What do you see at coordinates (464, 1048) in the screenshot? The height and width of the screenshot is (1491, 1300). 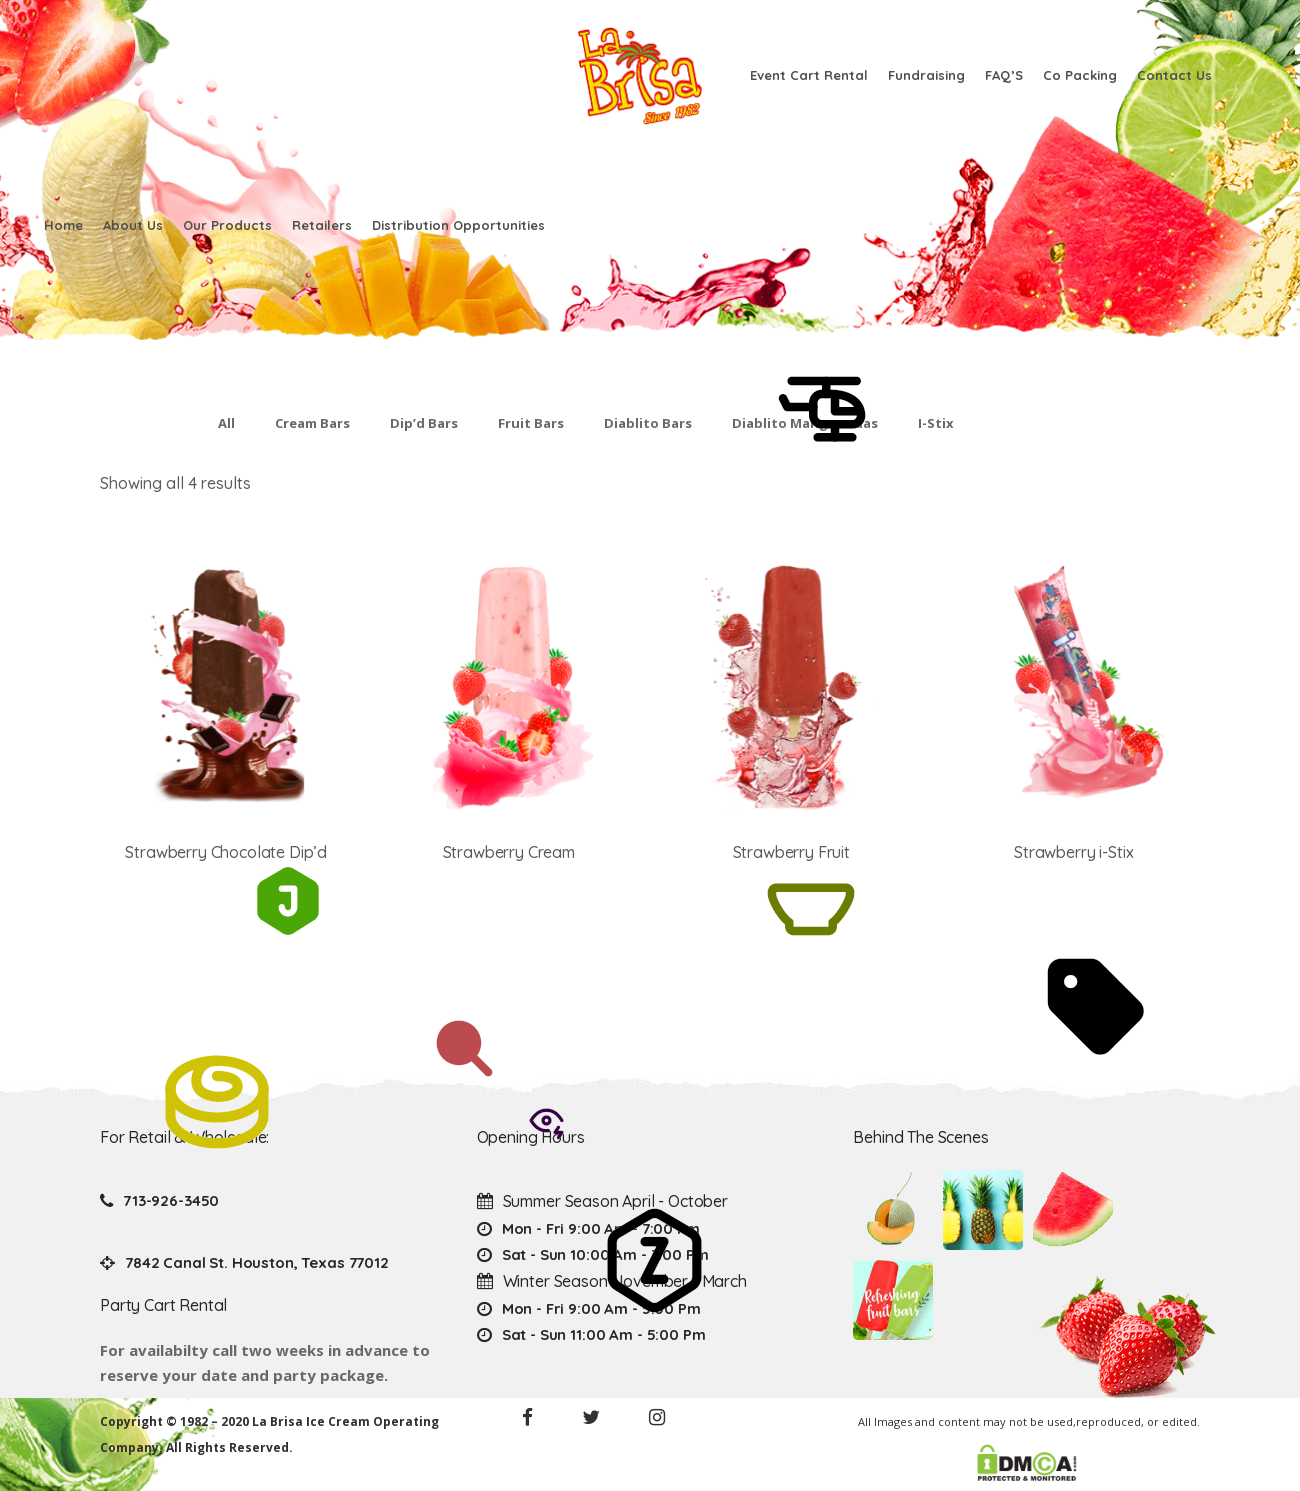 I see `search or find content` at bounding box center [464, 1048].